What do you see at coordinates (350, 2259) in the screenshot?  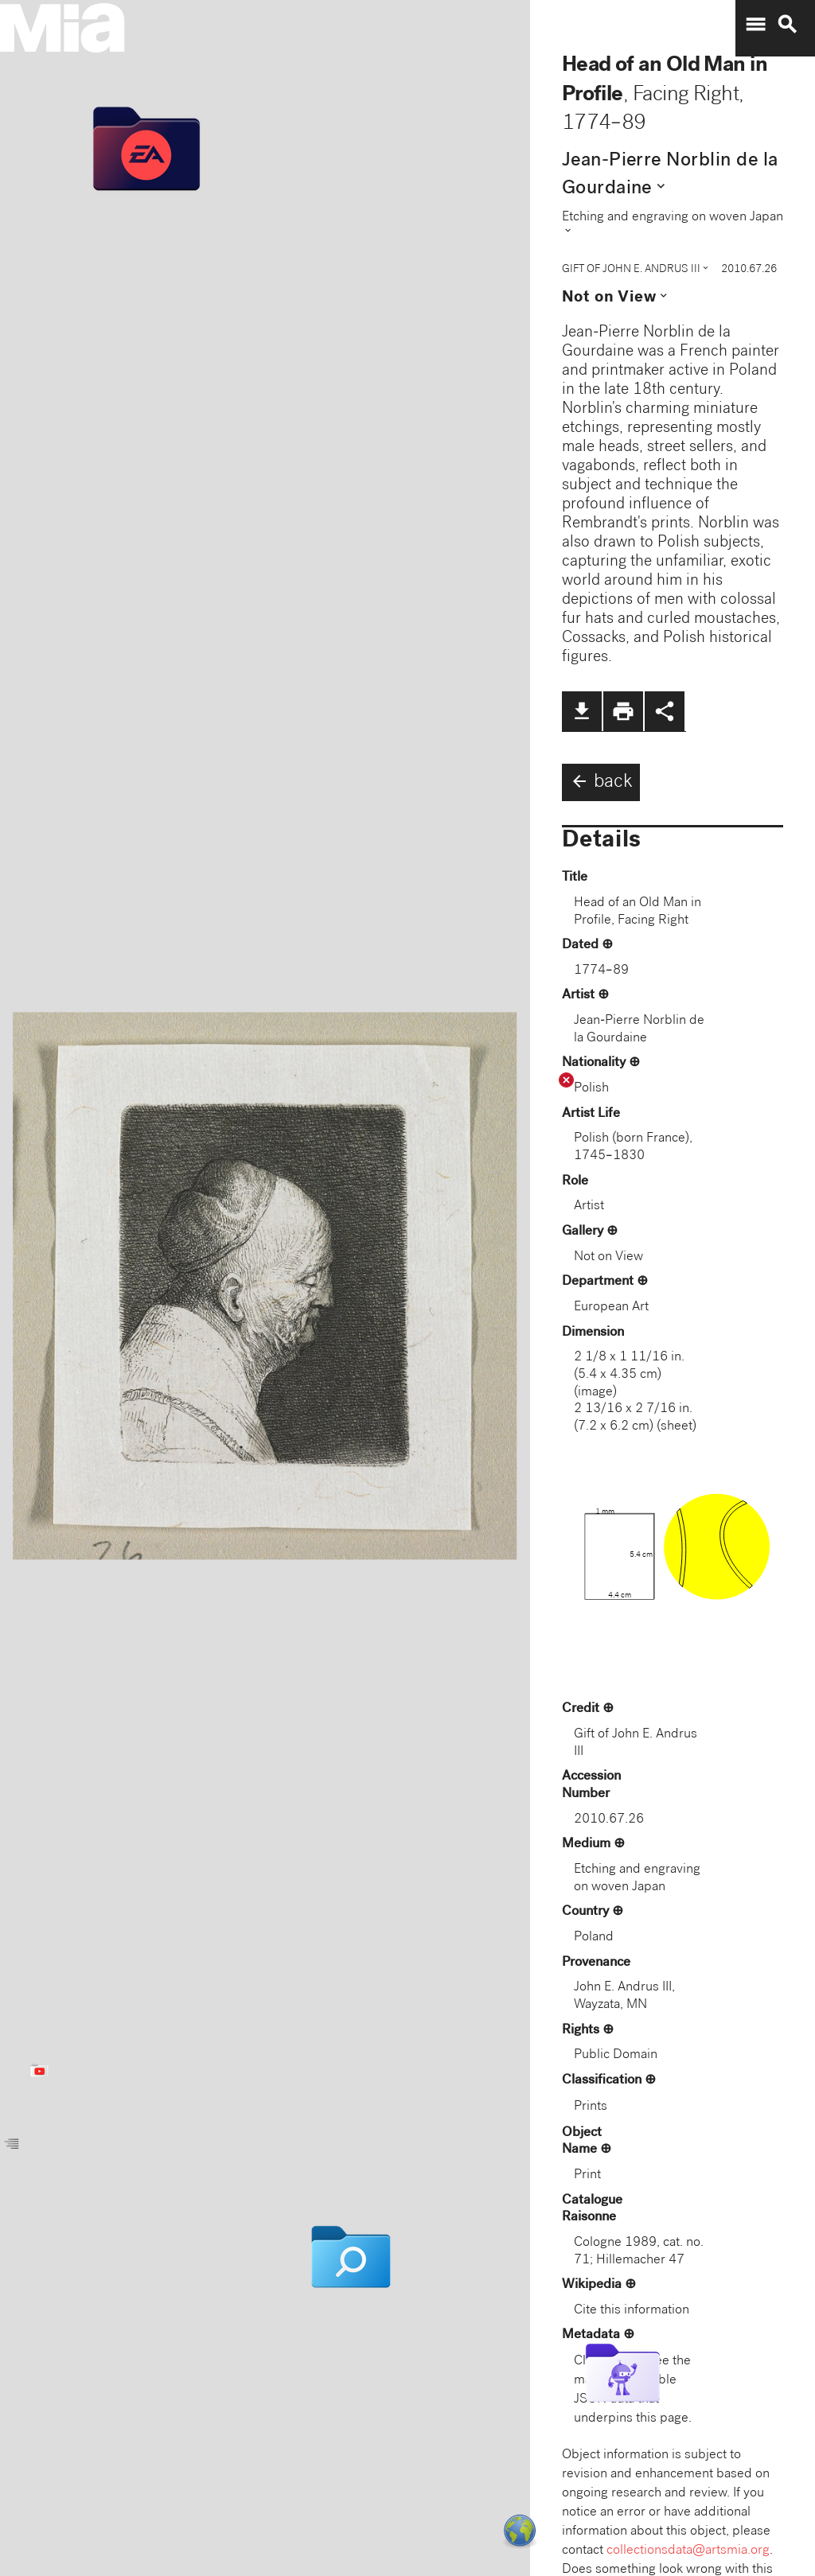 I see `search within folder contents` at bounding box center [350, 2259].